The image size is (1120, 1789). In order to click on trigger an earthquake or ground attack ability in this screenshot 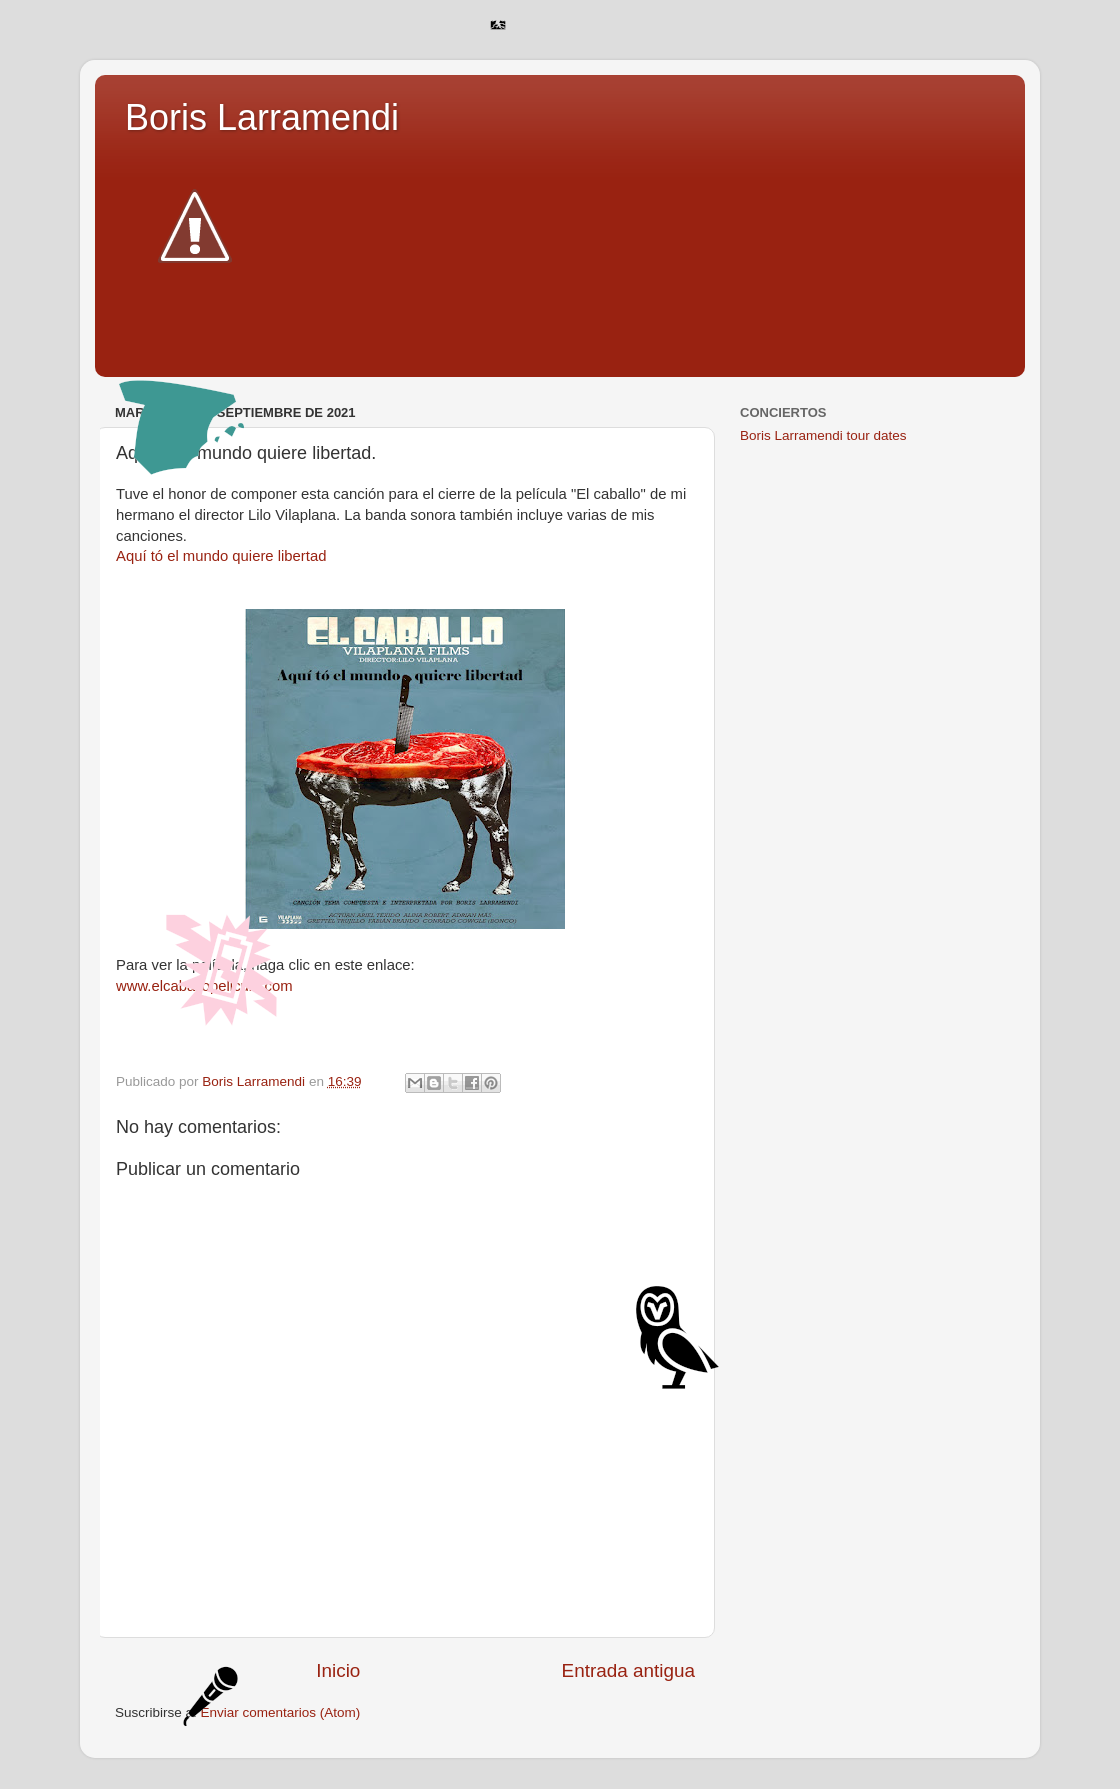, I will do `click(498, 22)`.